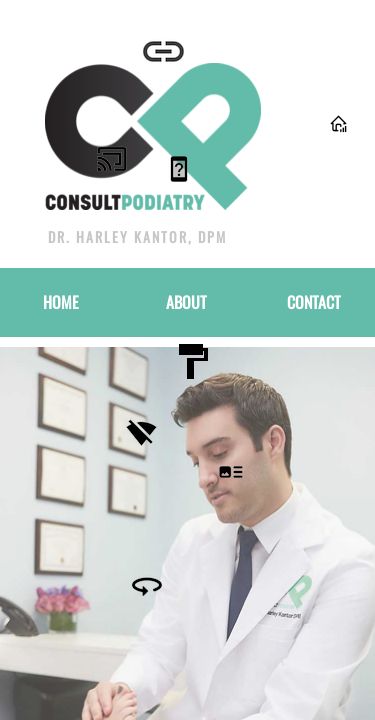  I want to click on view media with text description, so click(231, 472).